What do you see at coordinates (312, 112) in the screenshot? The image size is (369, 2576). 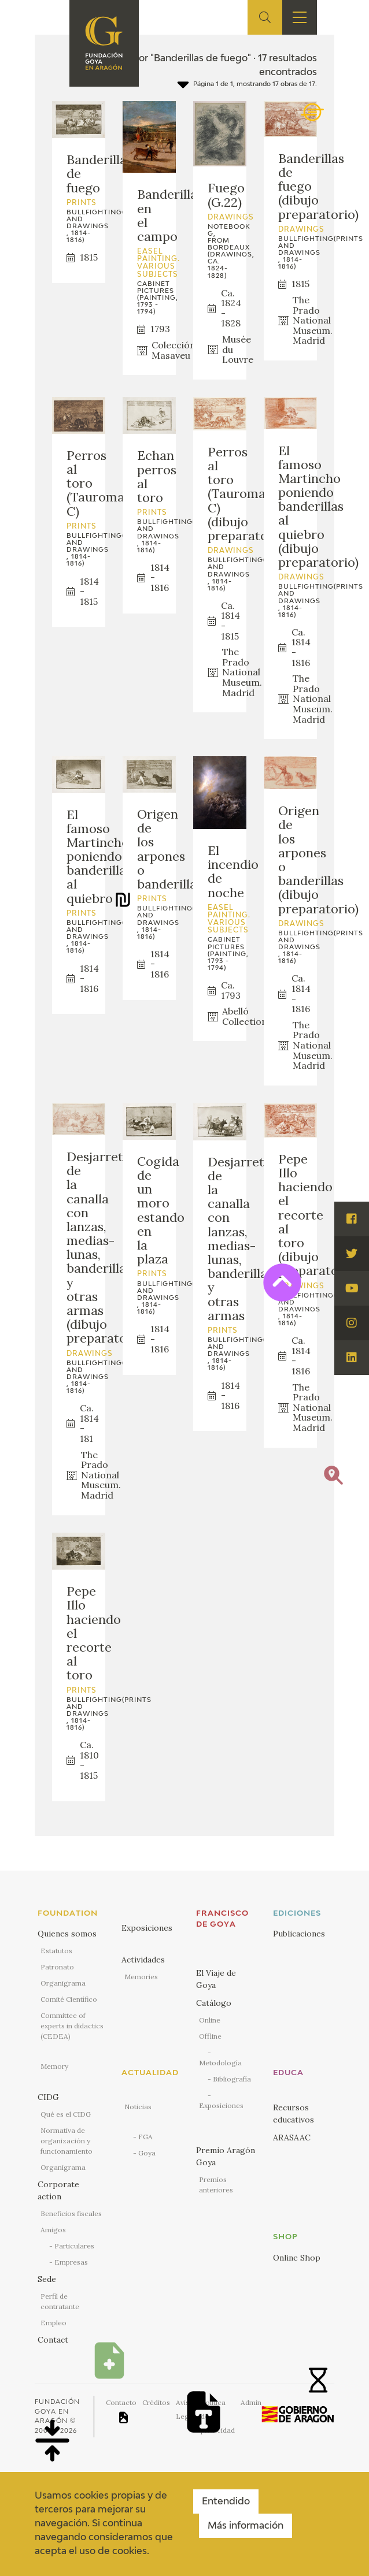 I see `ioxhost web hosting service logo` at bounding box center [312, 112].